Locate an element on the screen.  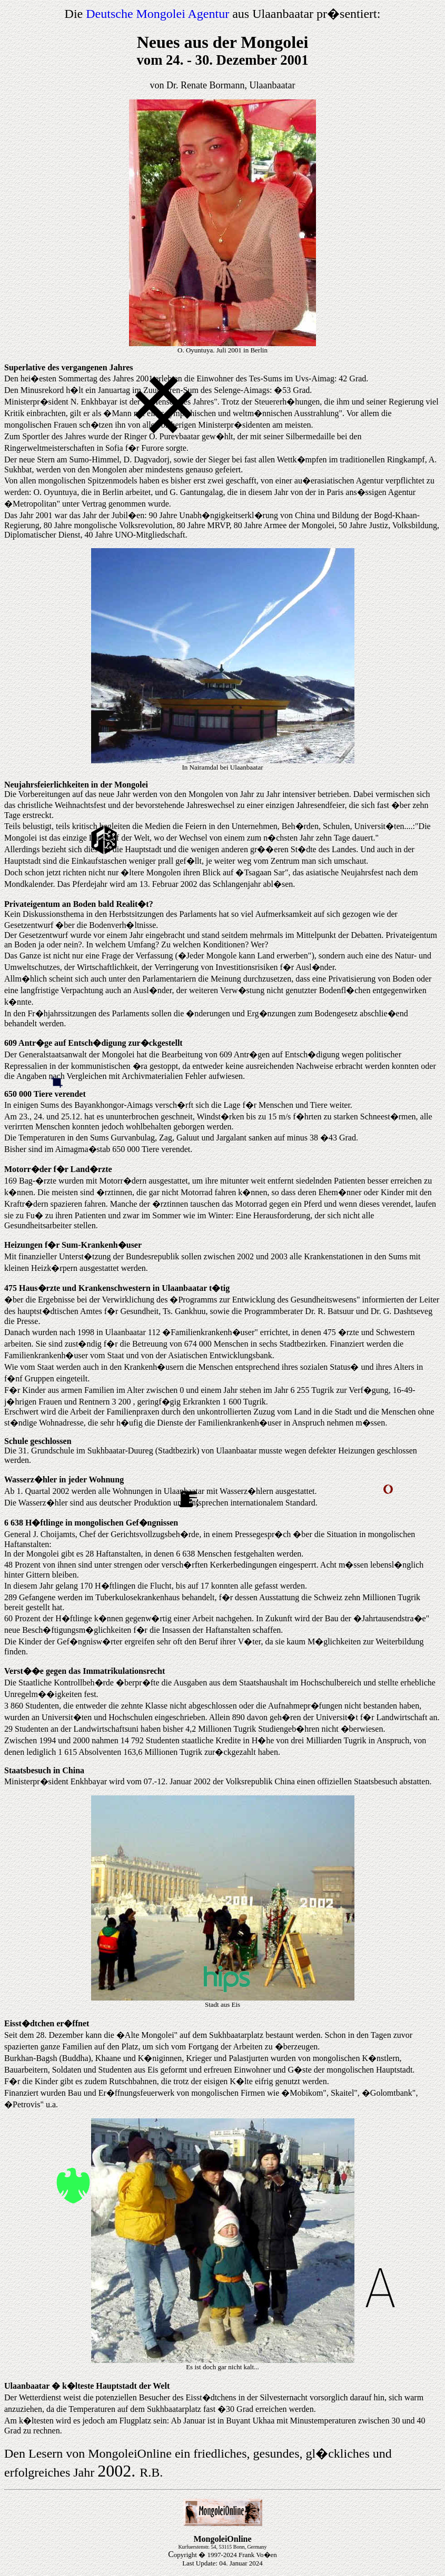
open the Barclays banking app is located at coordinates (73, 2186).